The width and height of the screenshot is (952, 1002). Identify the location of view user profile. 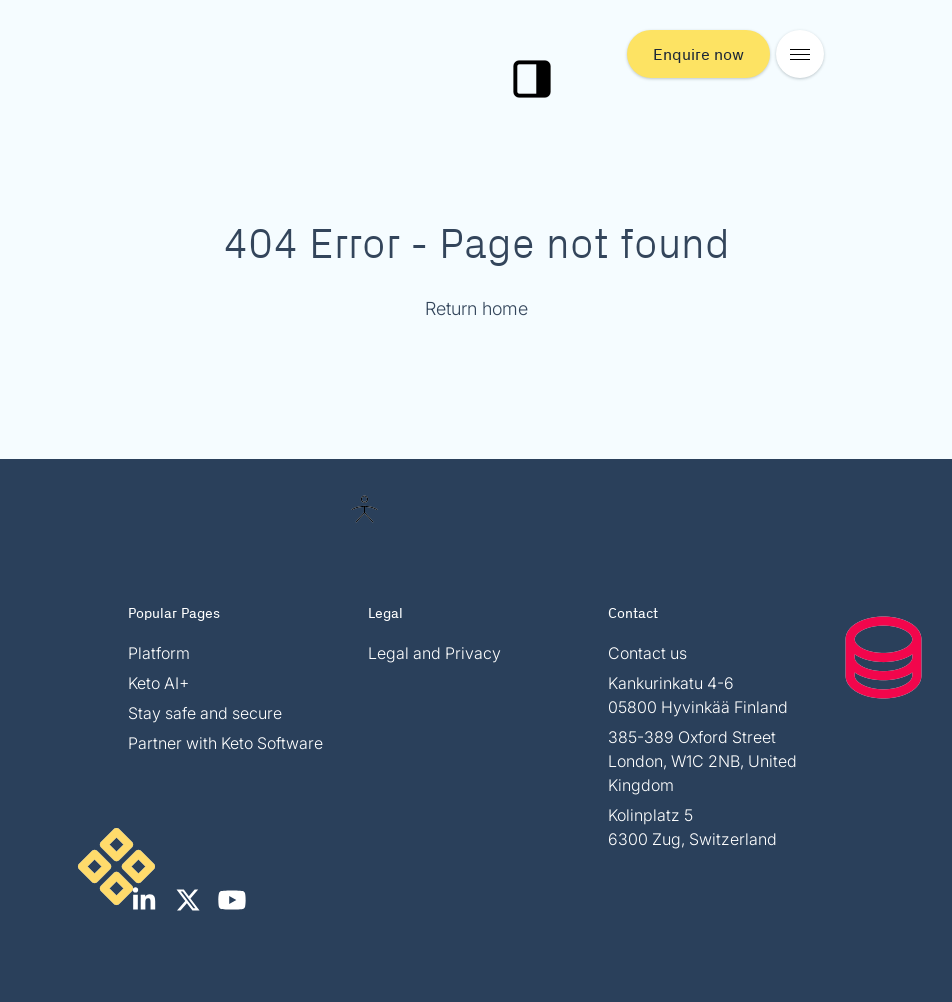
(364, 509).